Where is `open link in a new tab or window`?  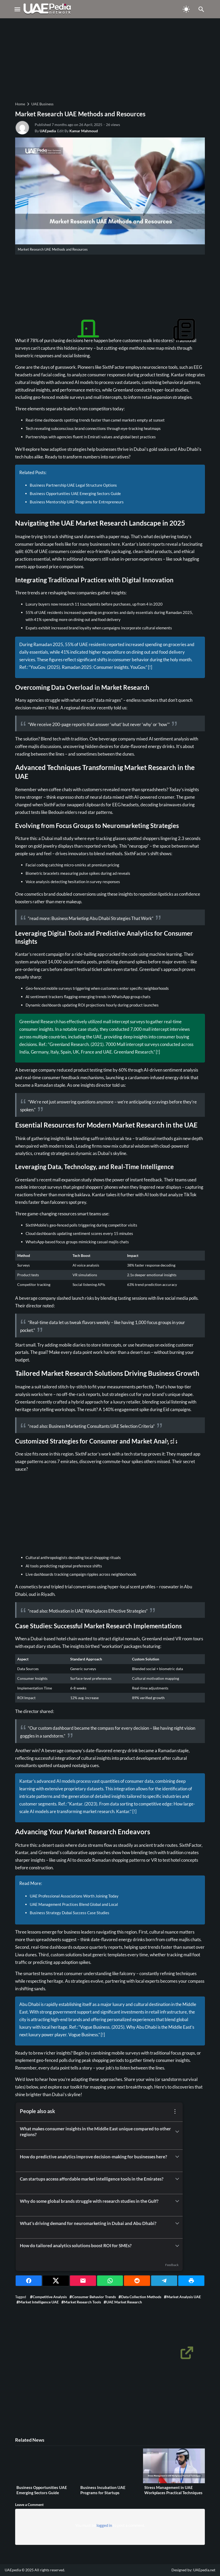 open link in a new tab or window is located at coordinates (187, 2353).